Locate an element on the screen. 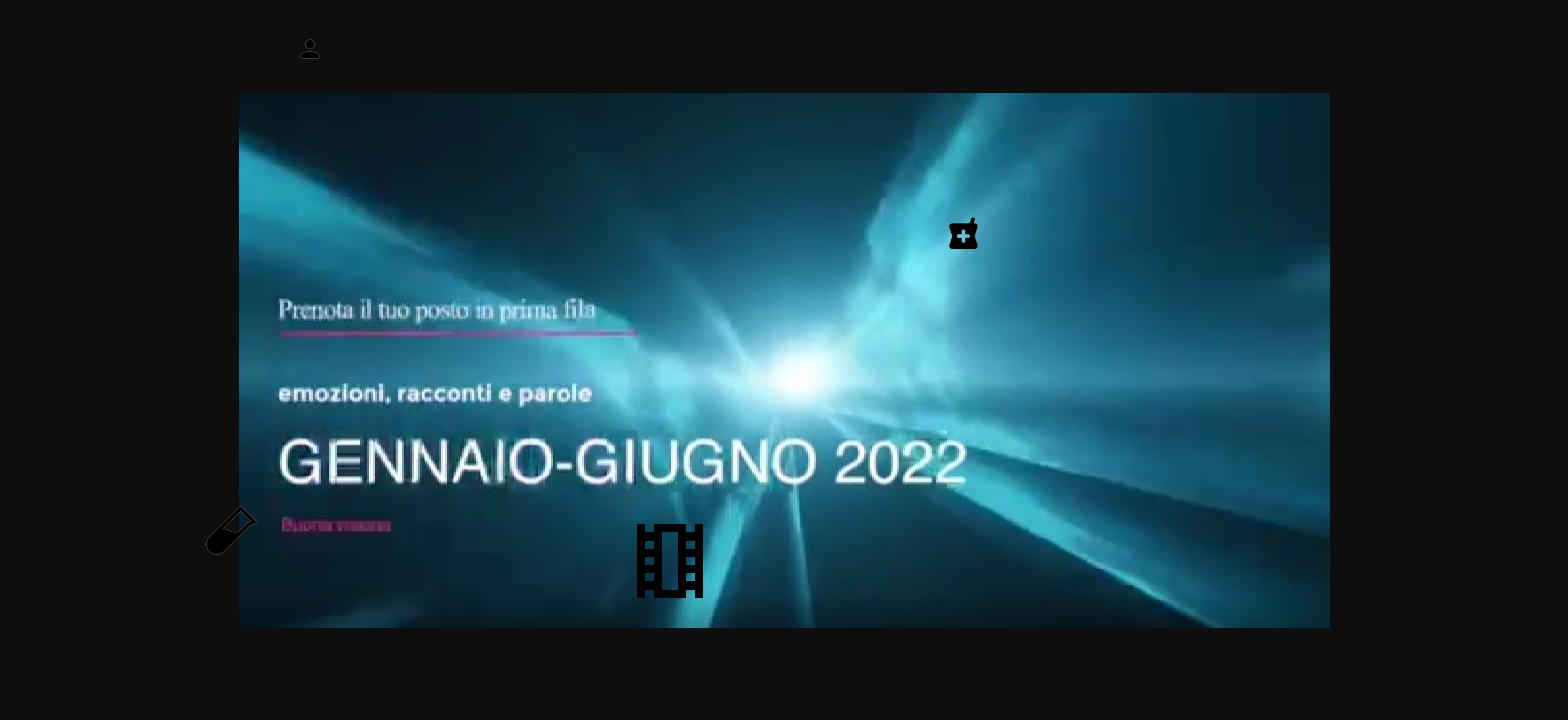 This screenshot has width=1568, height=720. browse local movie theaters is located at coordinates (670, 561).